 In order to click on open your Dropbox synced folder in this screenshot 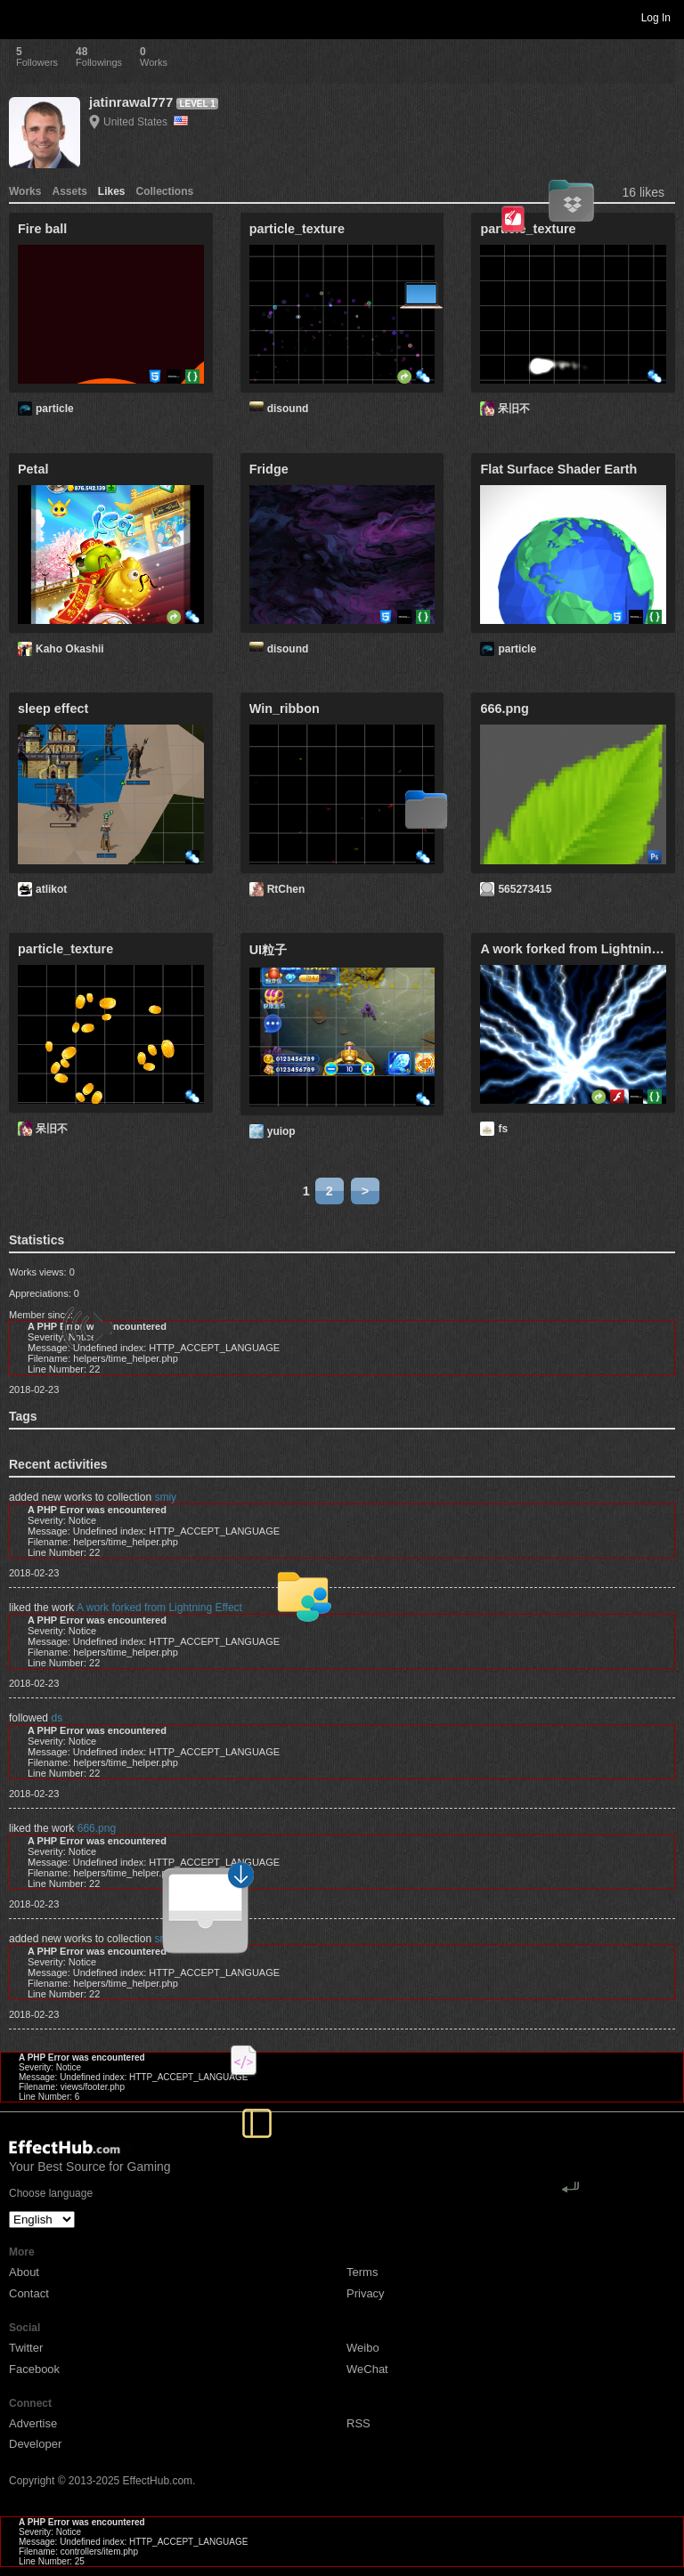, I will do `click(571, 200)`.